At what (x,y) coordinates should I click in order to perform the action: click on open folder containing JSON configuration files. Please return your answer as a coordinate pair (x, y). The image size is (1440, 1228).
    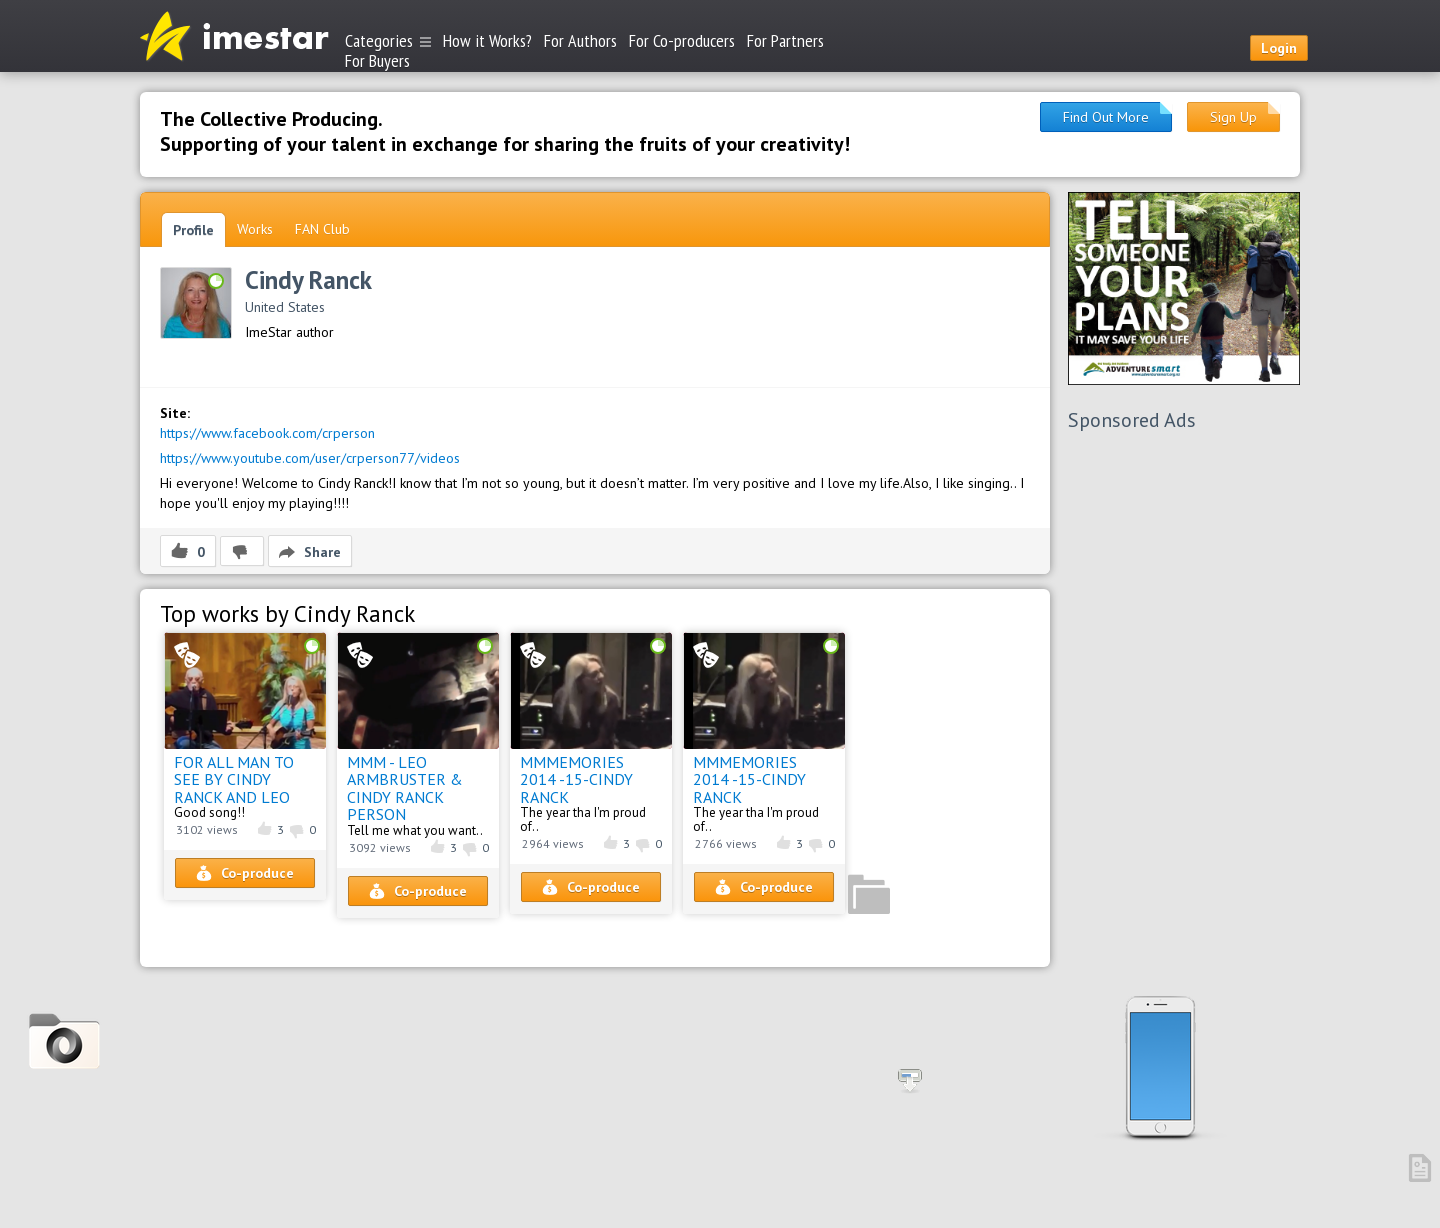
    Looking at the image, I should click on (64, 1043).